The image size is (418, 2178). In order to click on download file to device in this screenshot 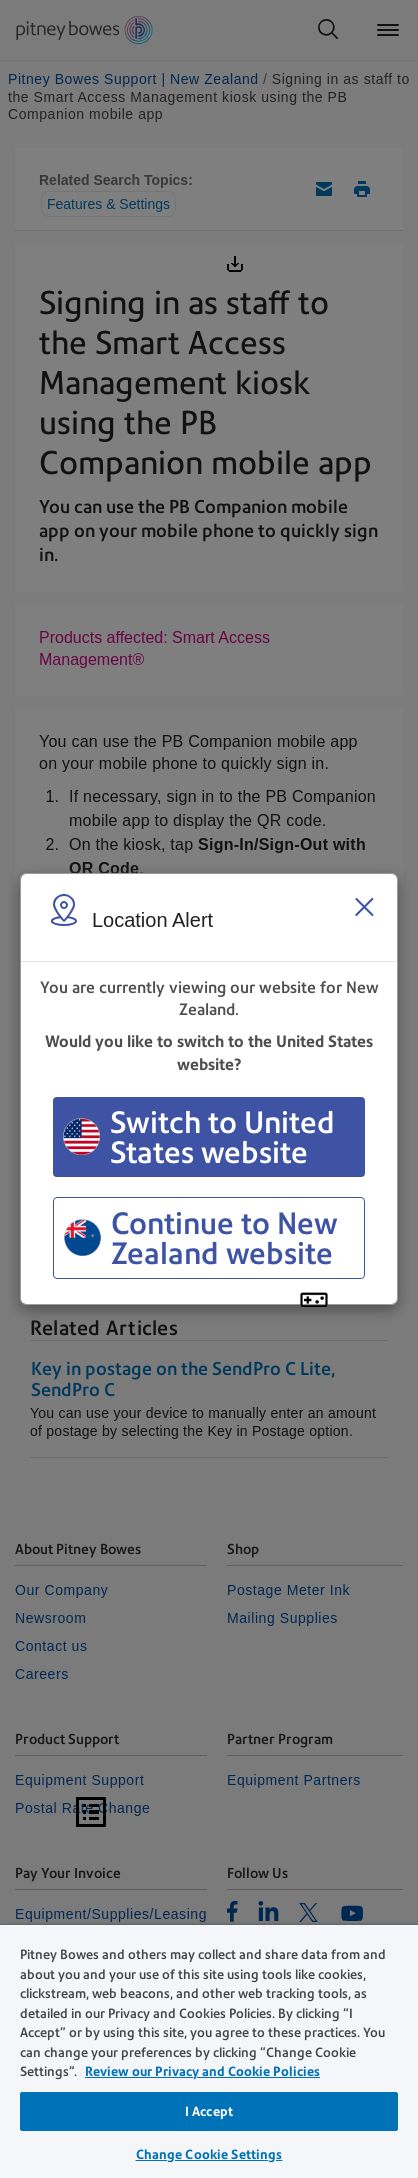, I will do `click(235, 264)`.